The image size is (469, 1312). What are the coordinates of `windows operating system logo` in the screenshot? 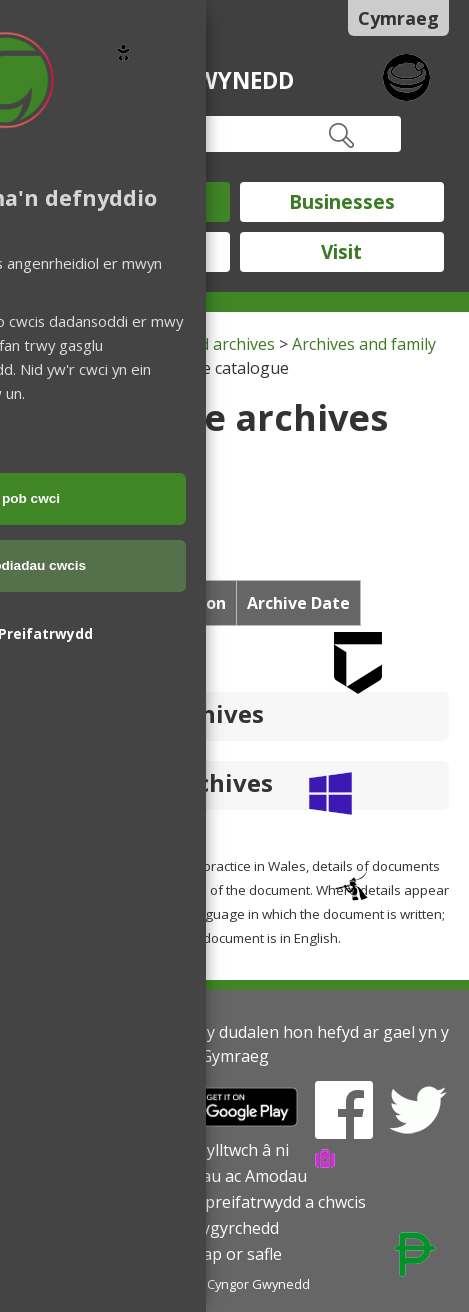 It's located at (330, 793).